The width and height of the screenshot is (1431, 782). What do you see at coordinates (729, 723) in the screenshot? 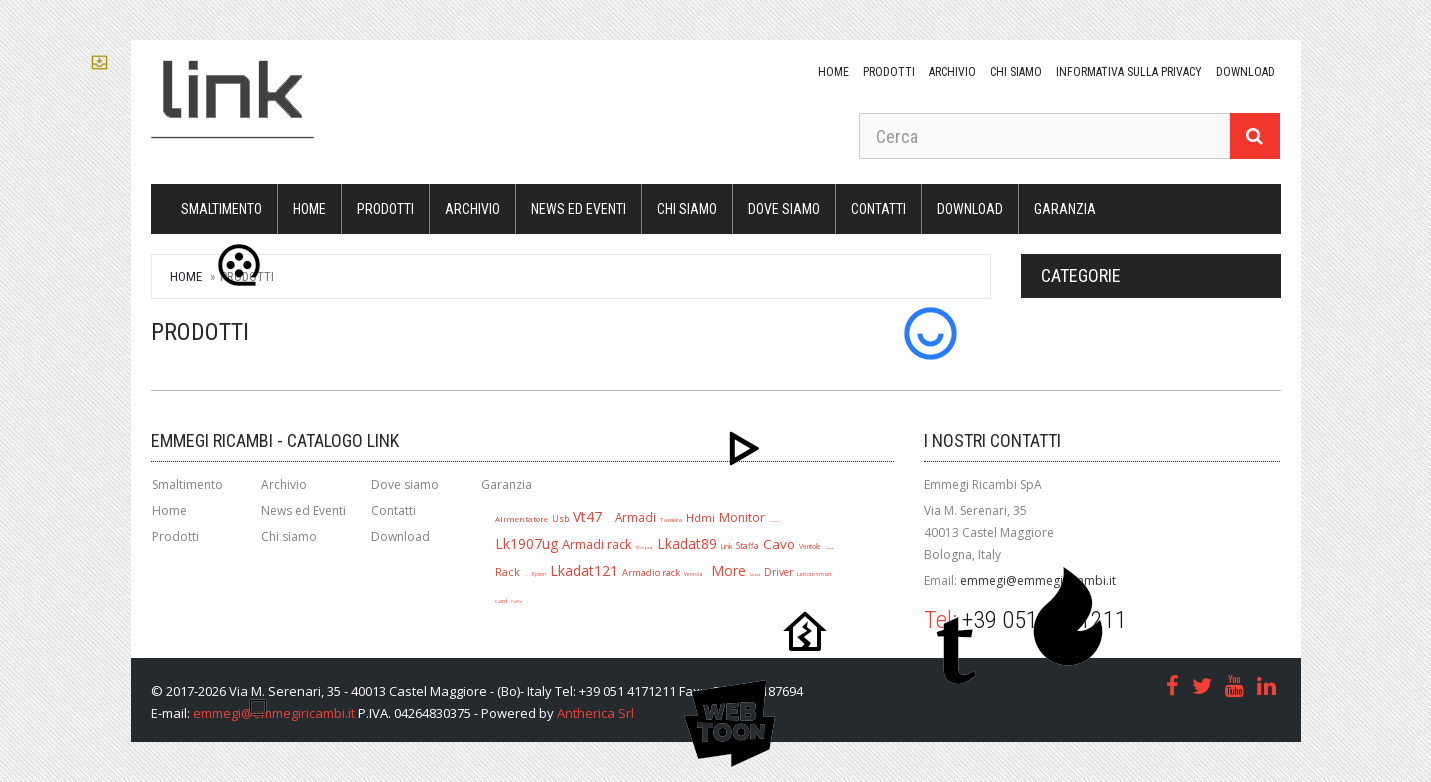
I see `open the Webtoon app` at bounding box center [729, 723].